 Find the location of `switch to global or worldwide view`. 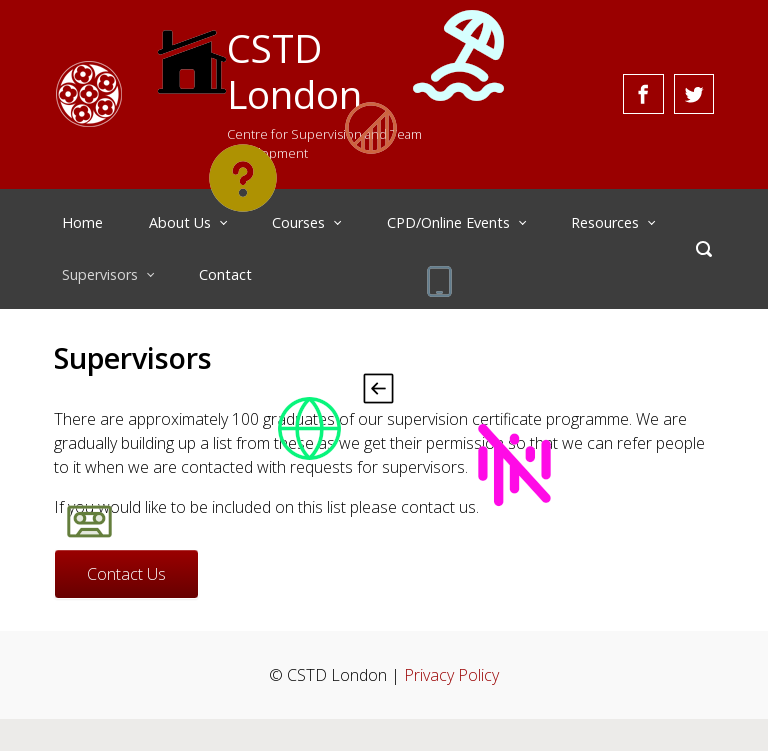

switch to global or worldwide view is located at coordinates (309, 428).